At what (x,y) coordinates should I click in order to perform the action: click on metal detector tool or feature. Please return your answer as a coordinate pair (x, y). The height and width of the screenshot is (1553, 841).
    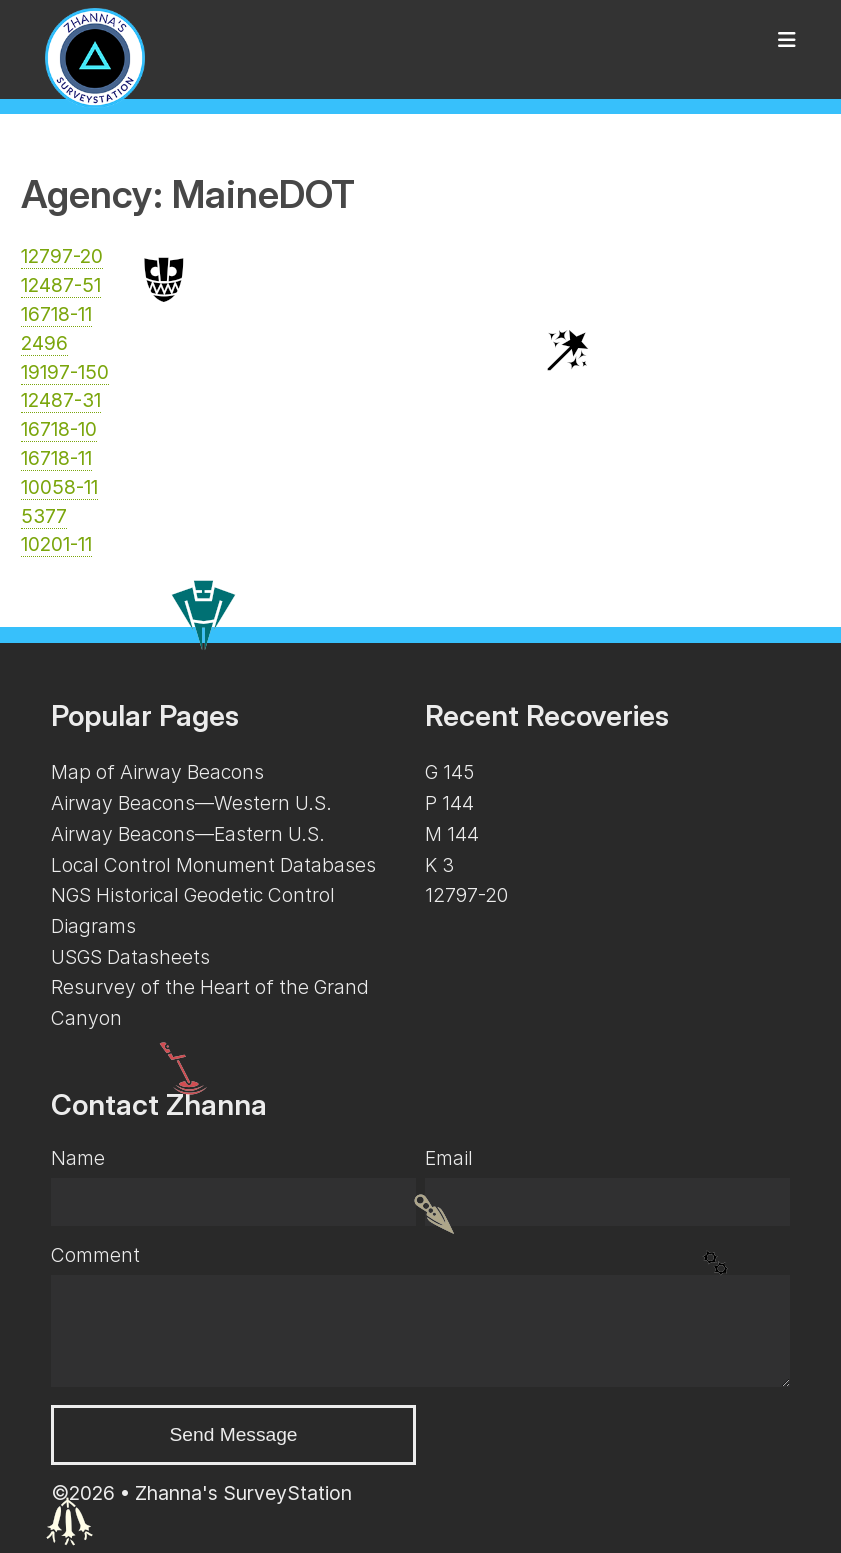
    Looking at the image, I should click on (183, 1068).